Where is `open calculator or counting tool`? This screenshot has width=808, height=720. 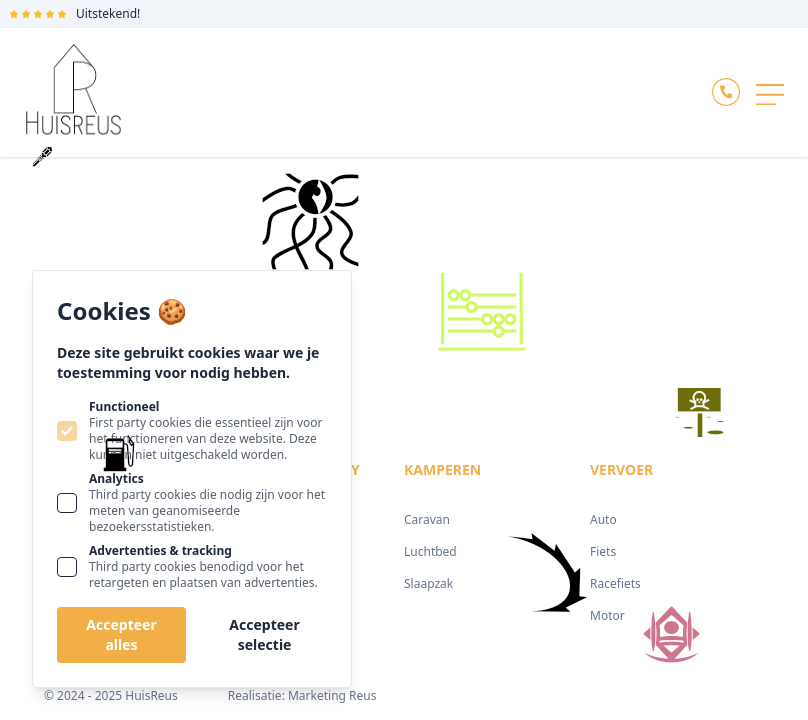
open calculator or counting tool is located at coordinates (482, 307).